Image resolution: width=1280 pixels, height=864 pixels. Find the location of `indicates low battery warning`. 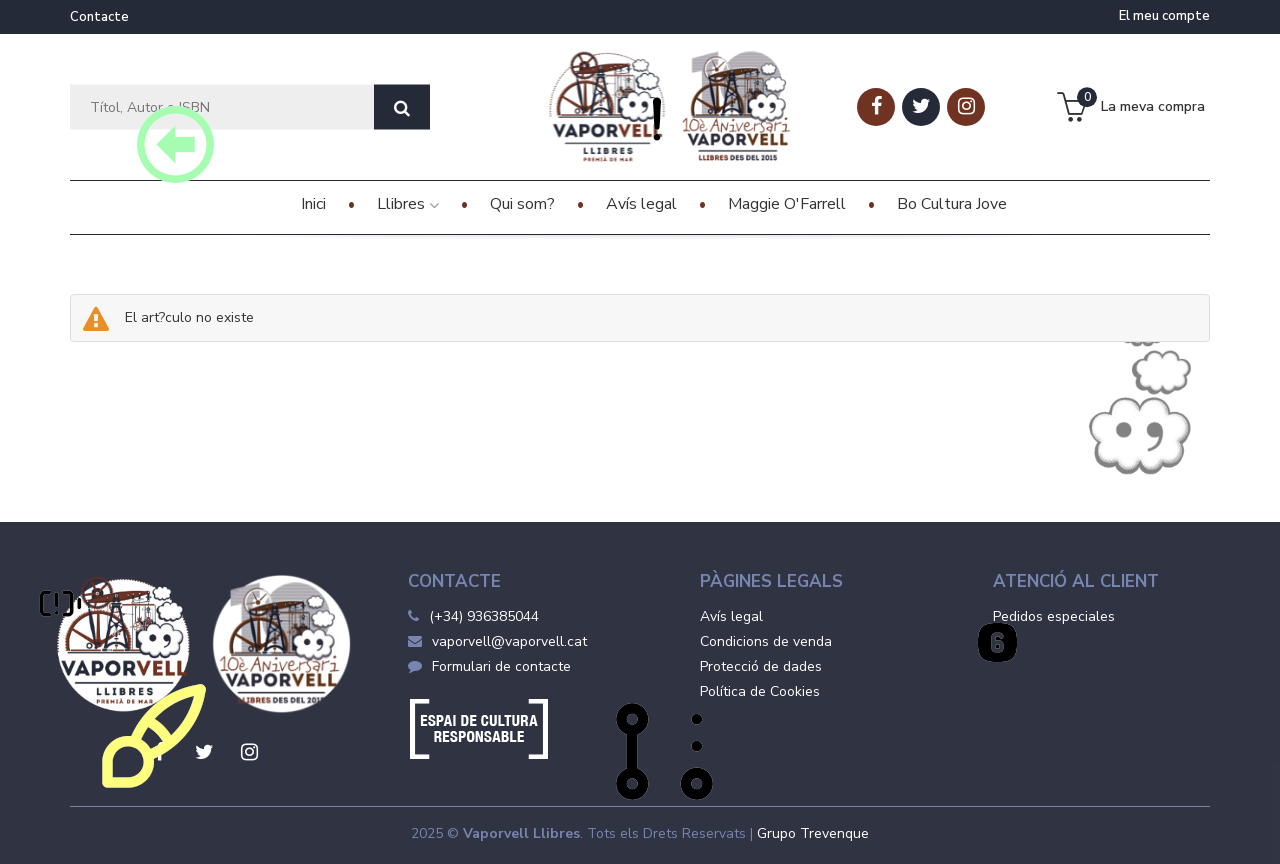

indicates low battery warning is located at coordinates (60, 603).